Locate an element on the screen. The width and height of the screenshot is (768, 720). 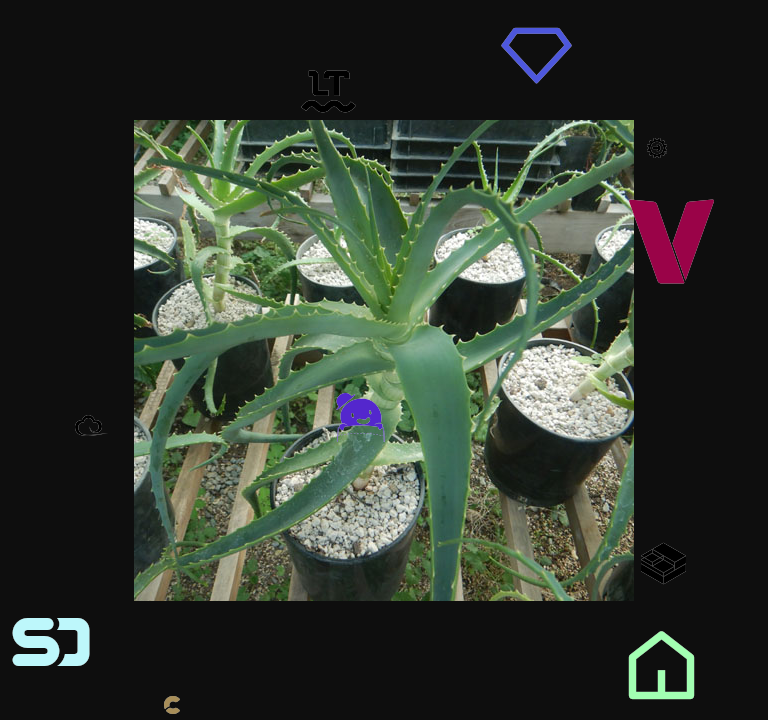
indicates VIP or premium membership status is located at coordinates (536, 54).